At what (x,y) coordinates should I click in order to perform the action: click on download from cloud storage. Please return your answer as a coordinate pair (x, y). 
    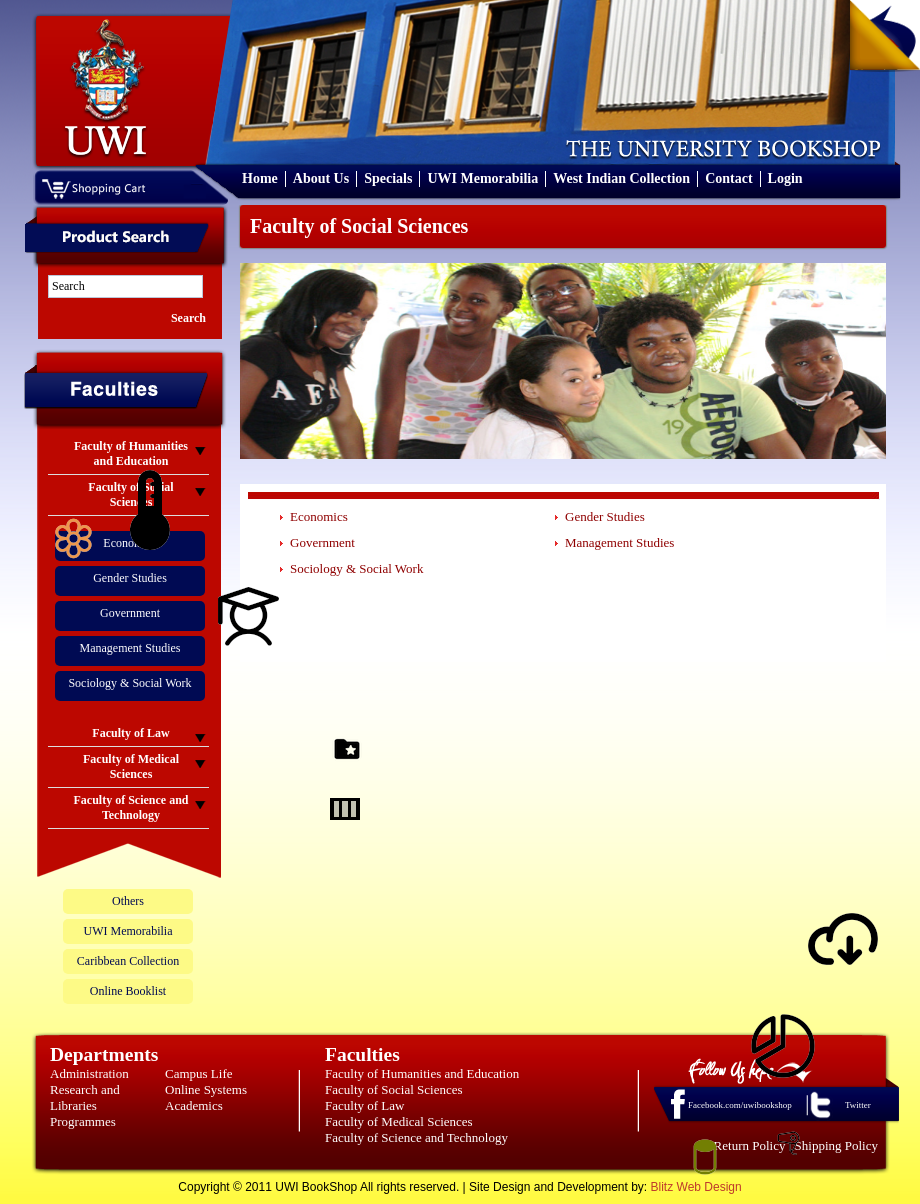
    Looking at the image, I should click on (843, 939).